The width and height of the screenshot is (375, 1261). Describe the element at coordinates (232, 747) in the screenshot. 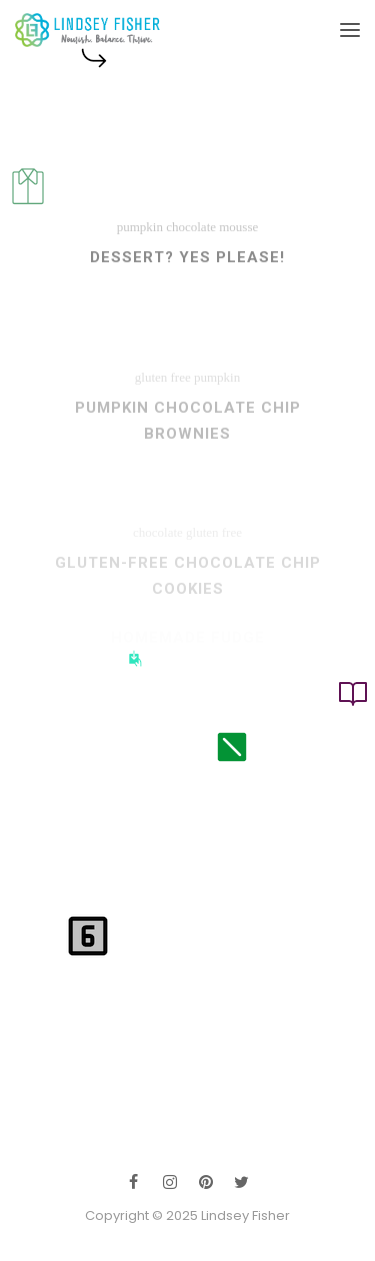

I see `placeholder for missing or unavailable image content` at that location.